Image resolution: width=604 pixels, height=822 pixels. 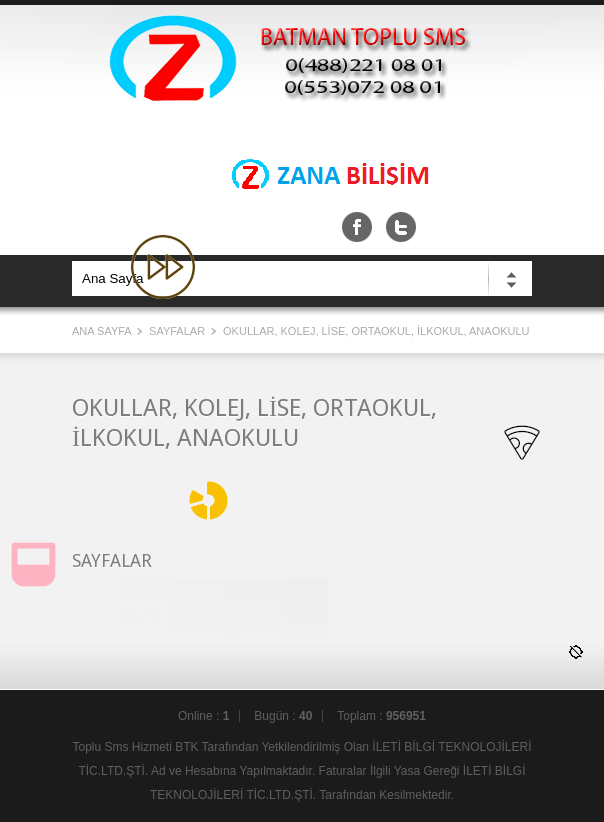 What do you see at coordinates (208, 500) in the screenshot?
I see `view analytics or statistics breakdown` at bounding box center [208, 500].